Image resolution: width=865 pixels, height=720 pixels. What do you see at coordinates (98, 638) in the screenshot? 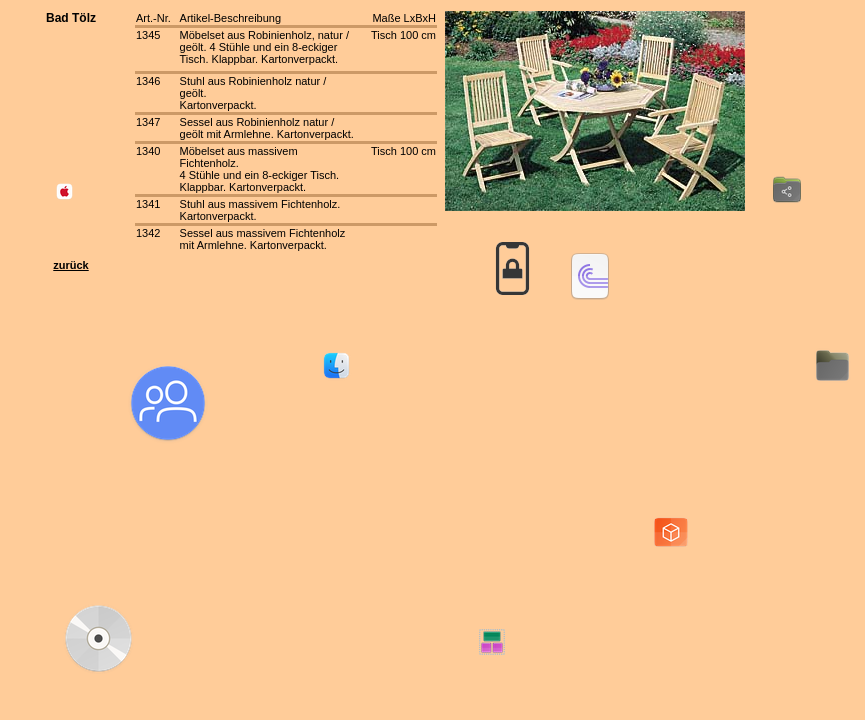
I see `indicates a CD-R or recordable disc media` at bounding box center [98, 638].